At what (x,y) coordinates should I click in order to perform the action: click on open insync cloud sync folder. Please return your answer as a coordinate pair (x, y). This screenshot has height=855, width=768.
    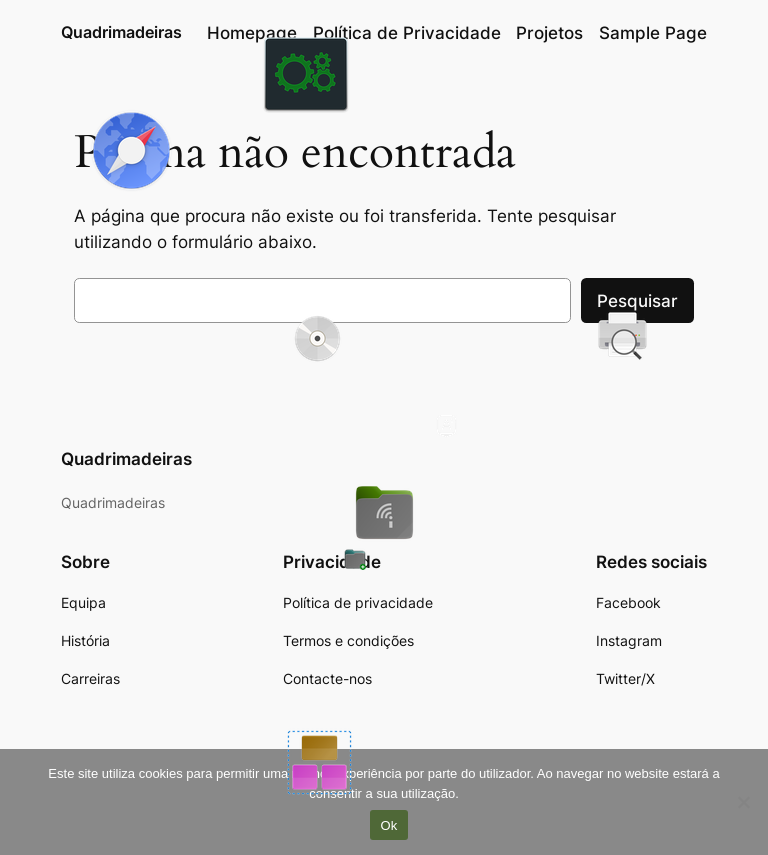
    Looking at the image, I should click on (384, 512).